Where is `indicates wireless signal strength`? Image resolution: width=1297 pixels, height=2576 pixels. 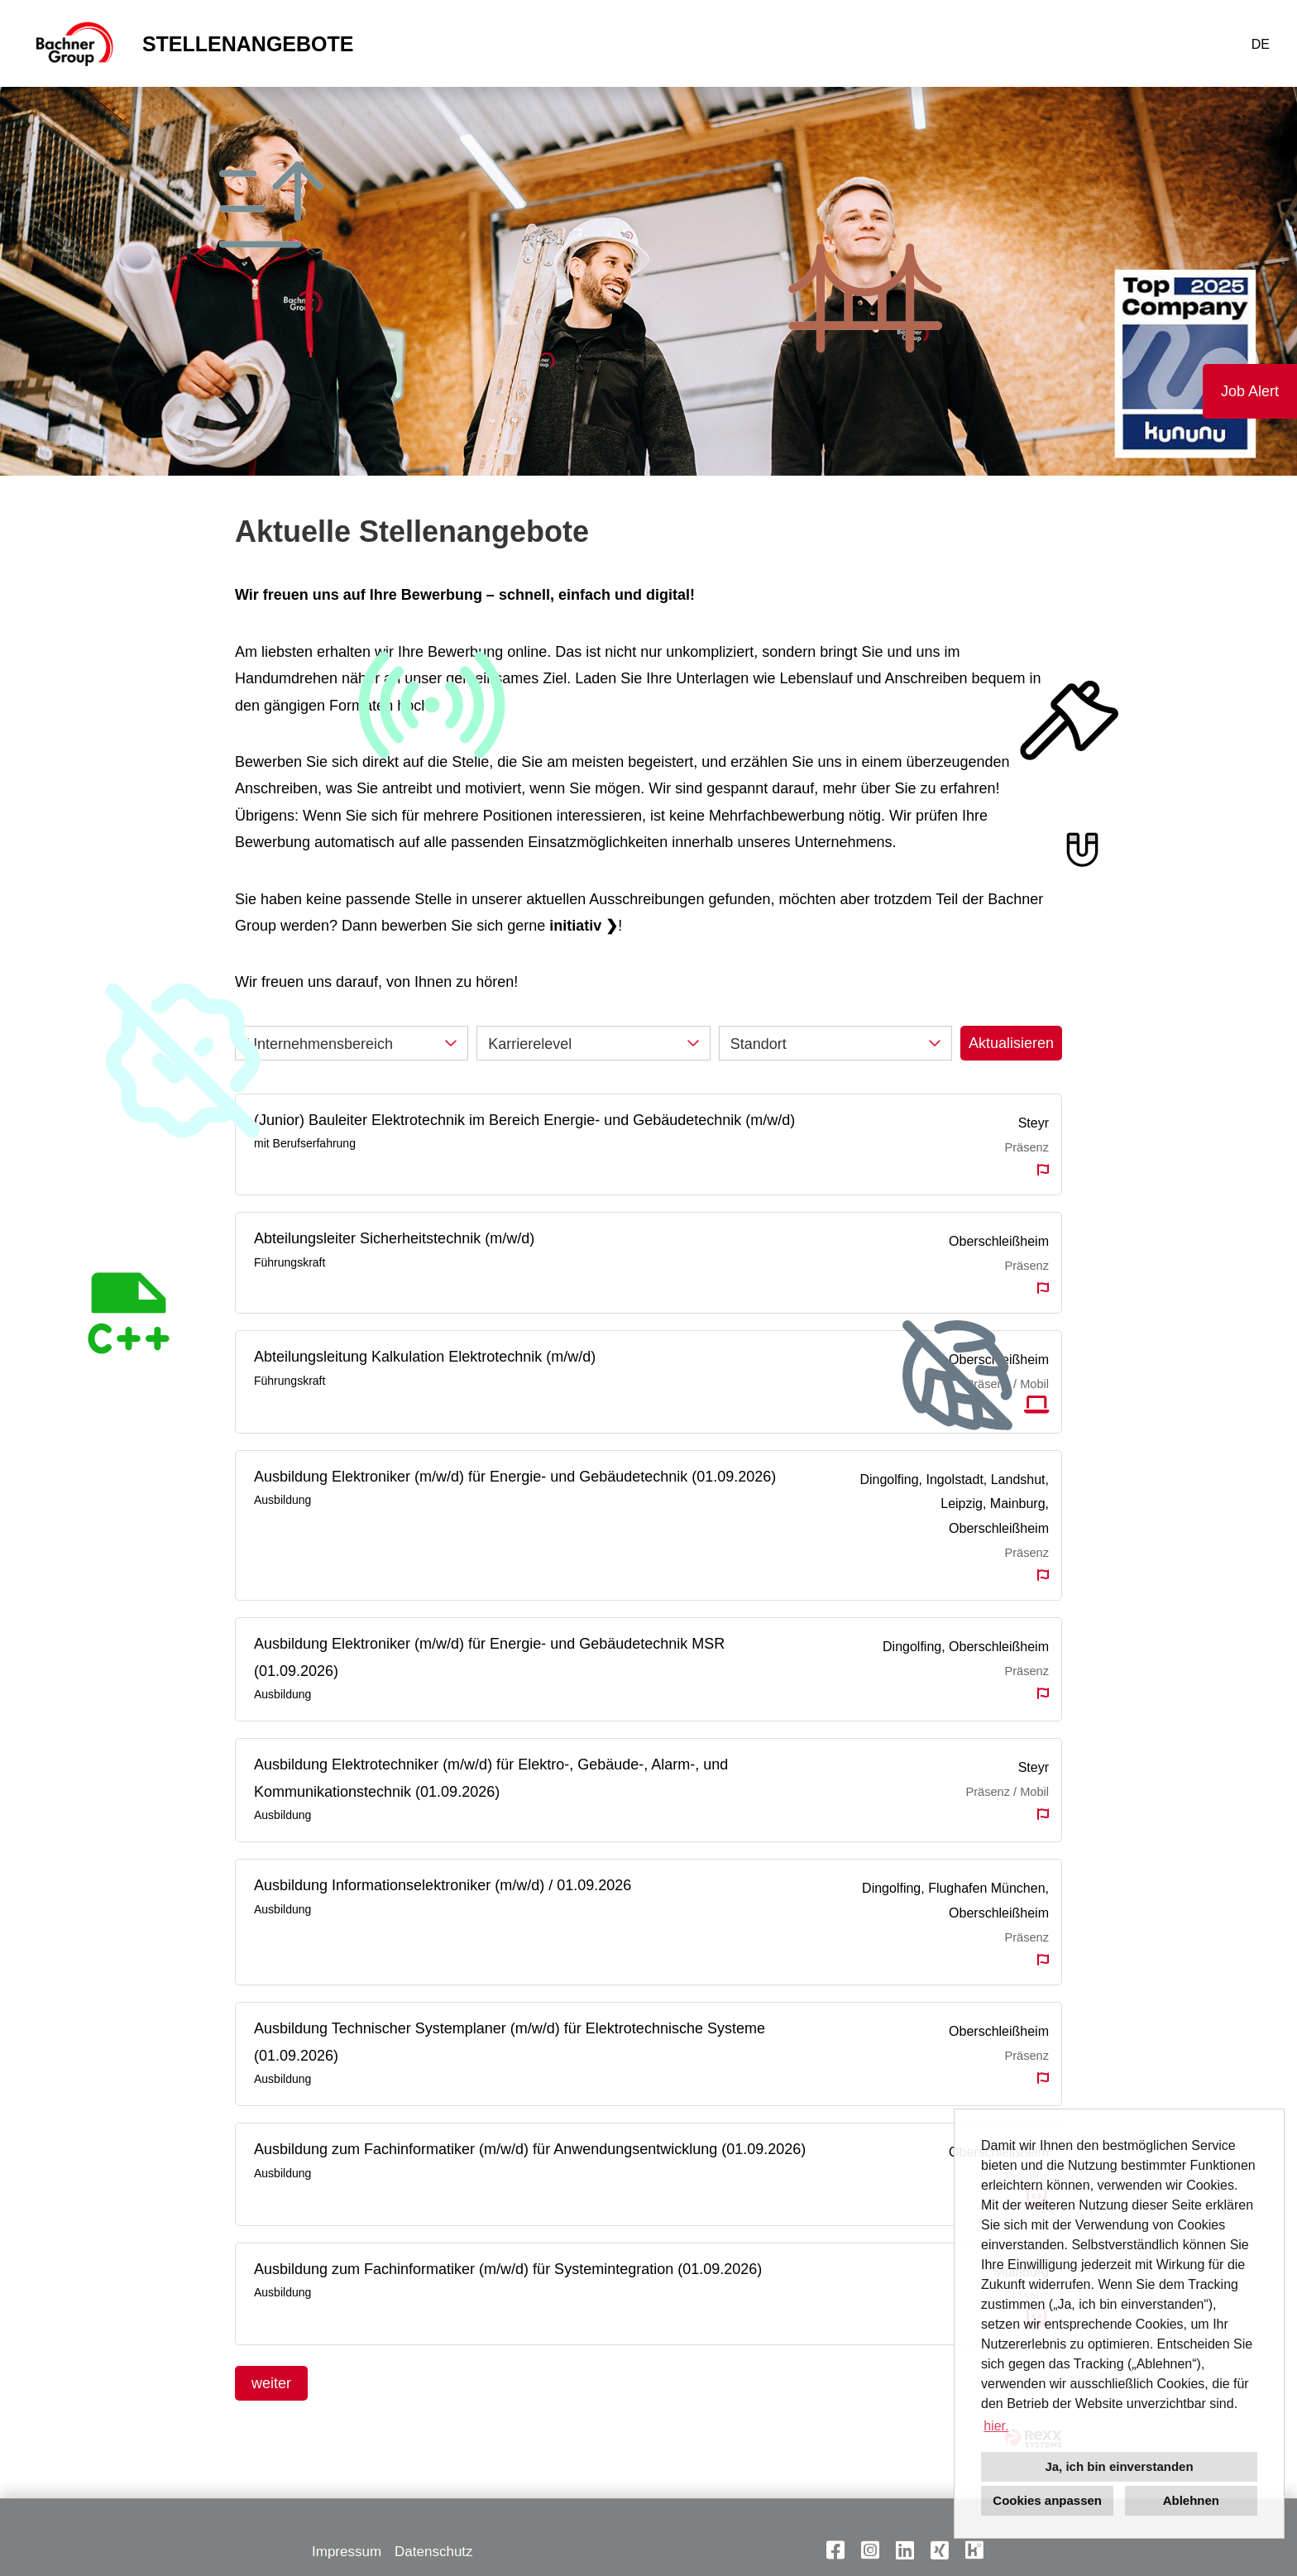 indicates wireless signal strength is located at coordinates (432, 705).